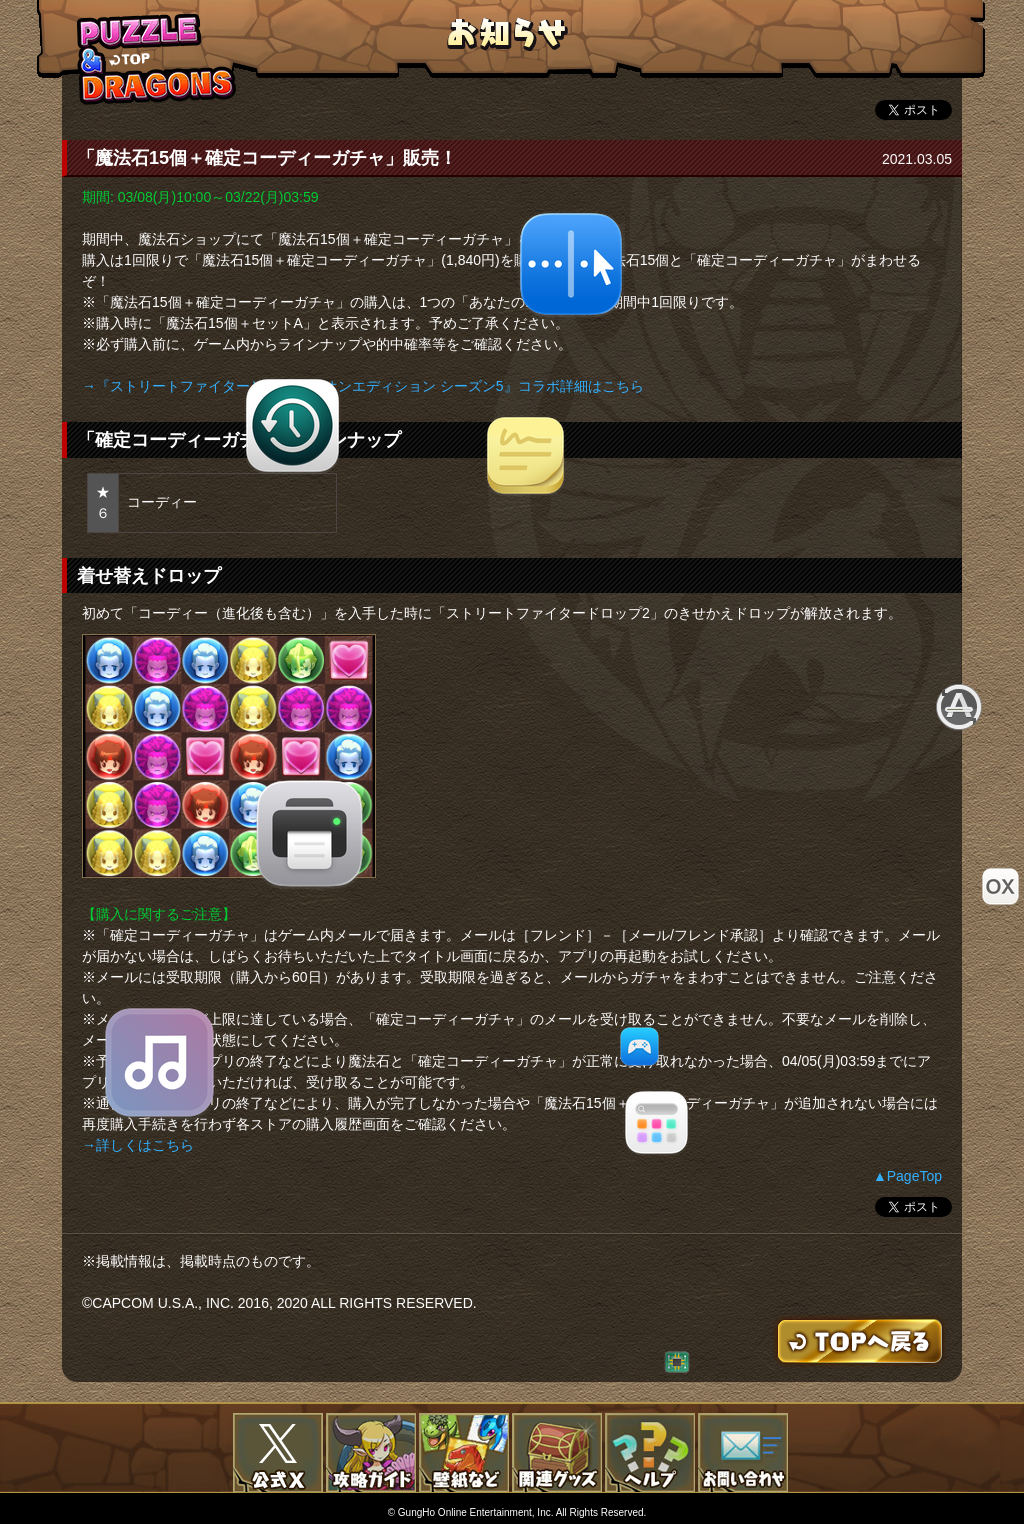 The image size is (1024, 1524). What do you see at coordinates (1000, 886) in the screenshot?
I see `launch the OX app` at bounding box center [1000, 886].